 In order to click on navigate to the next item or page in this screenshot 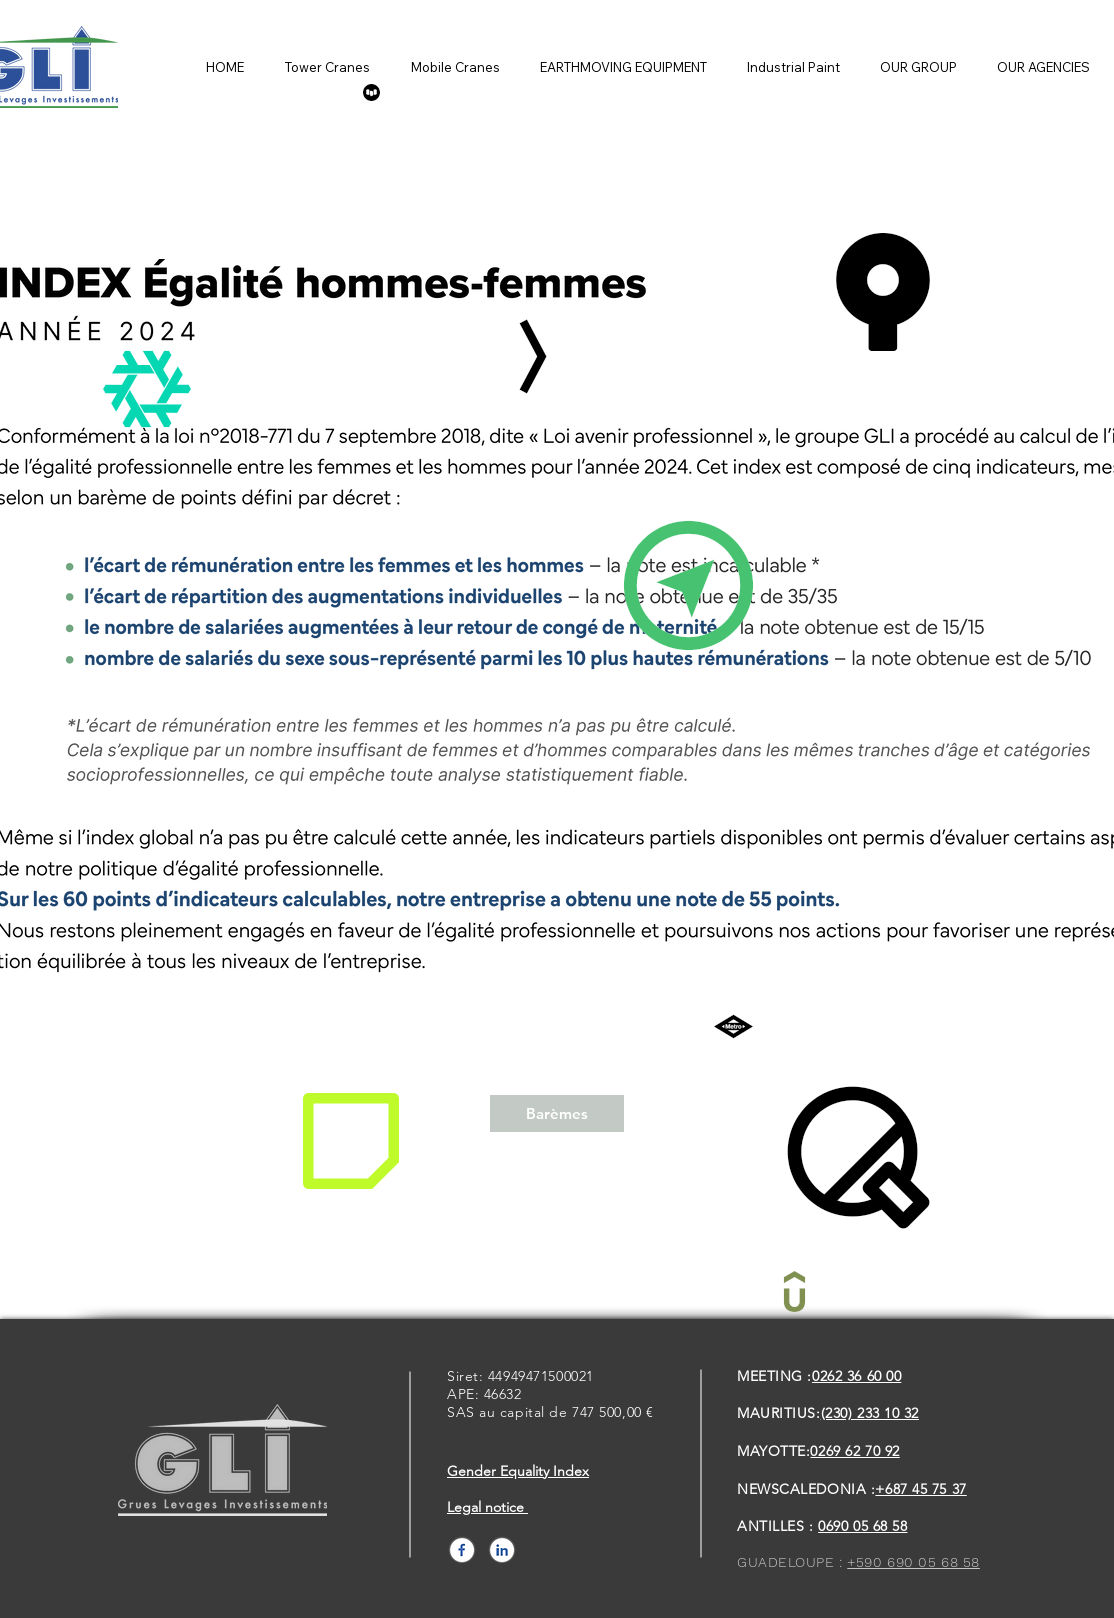, I will do `click(531, 356)`.